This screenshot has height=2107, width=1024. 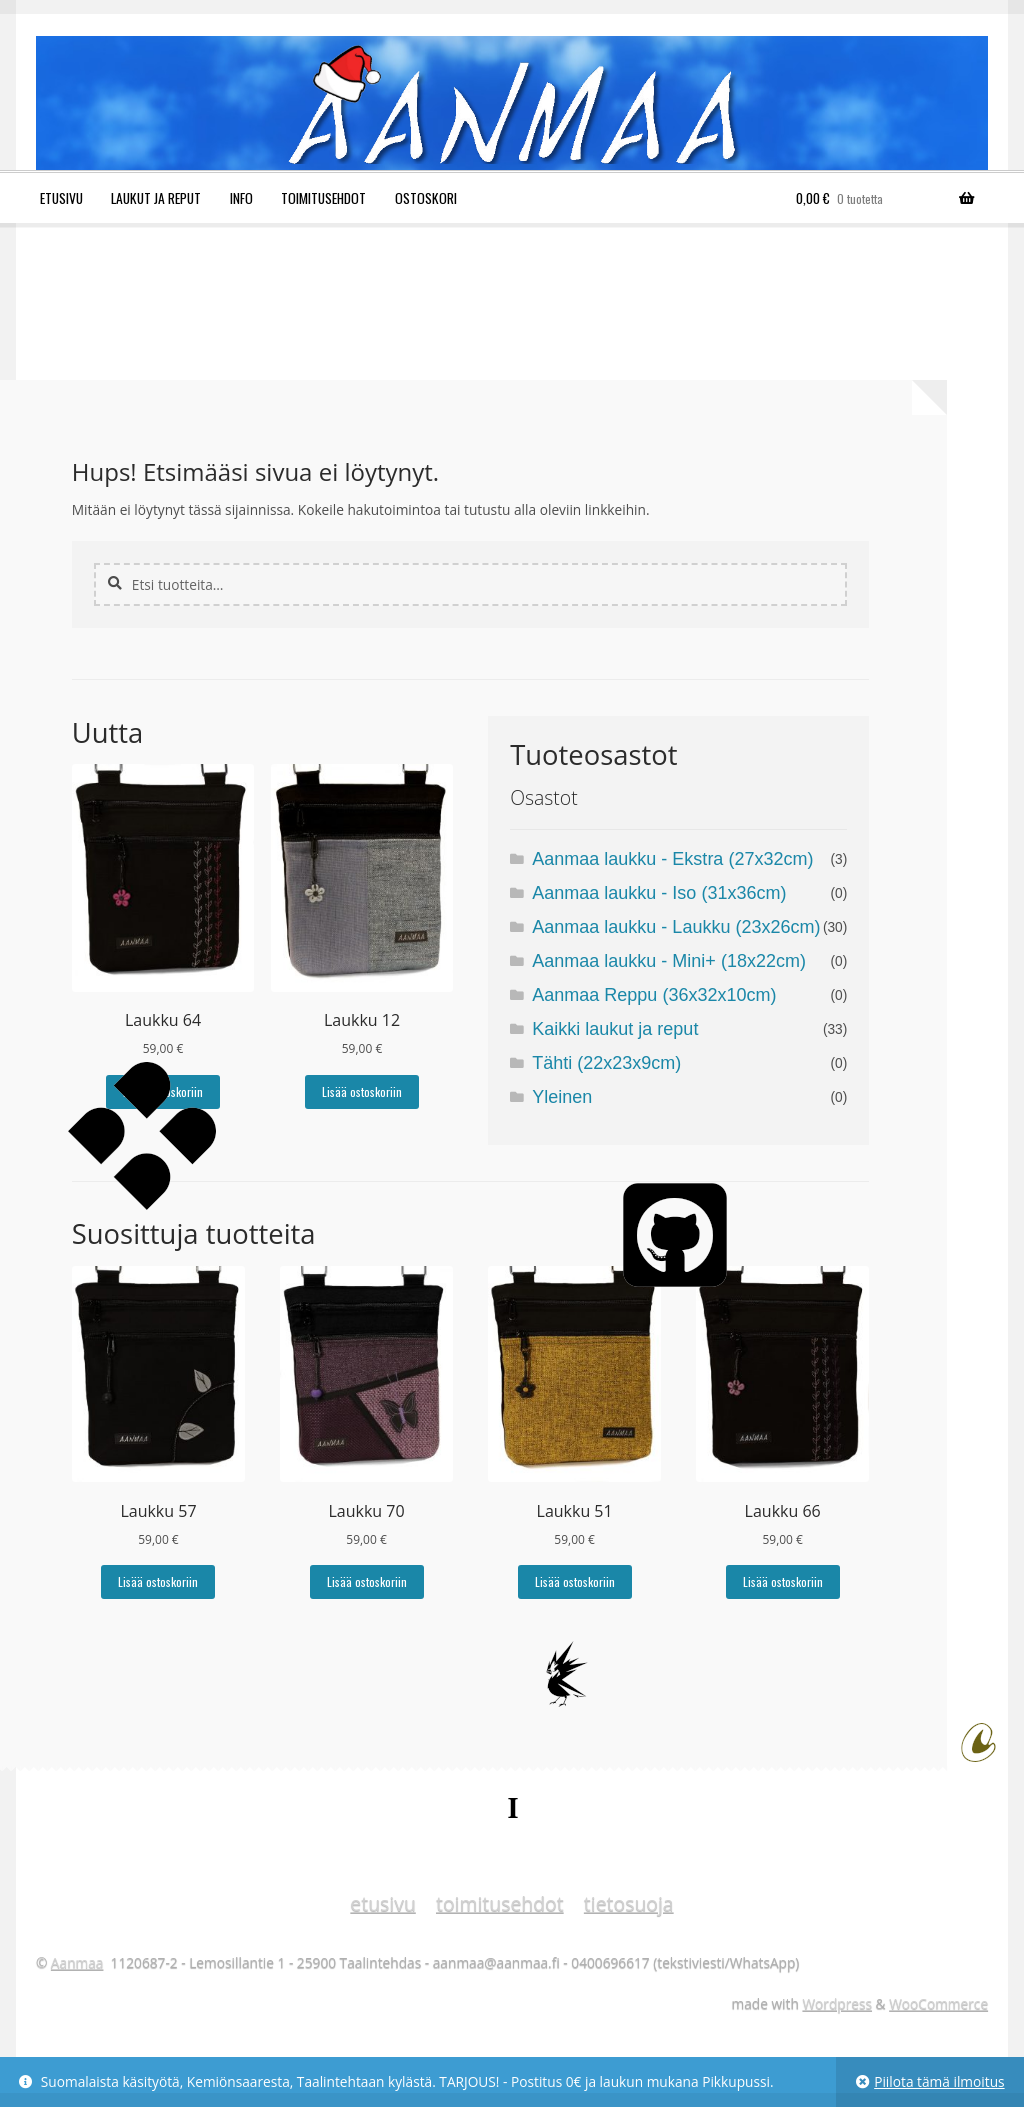 I want to click on crewai logo, so click(x=978, y=1742).